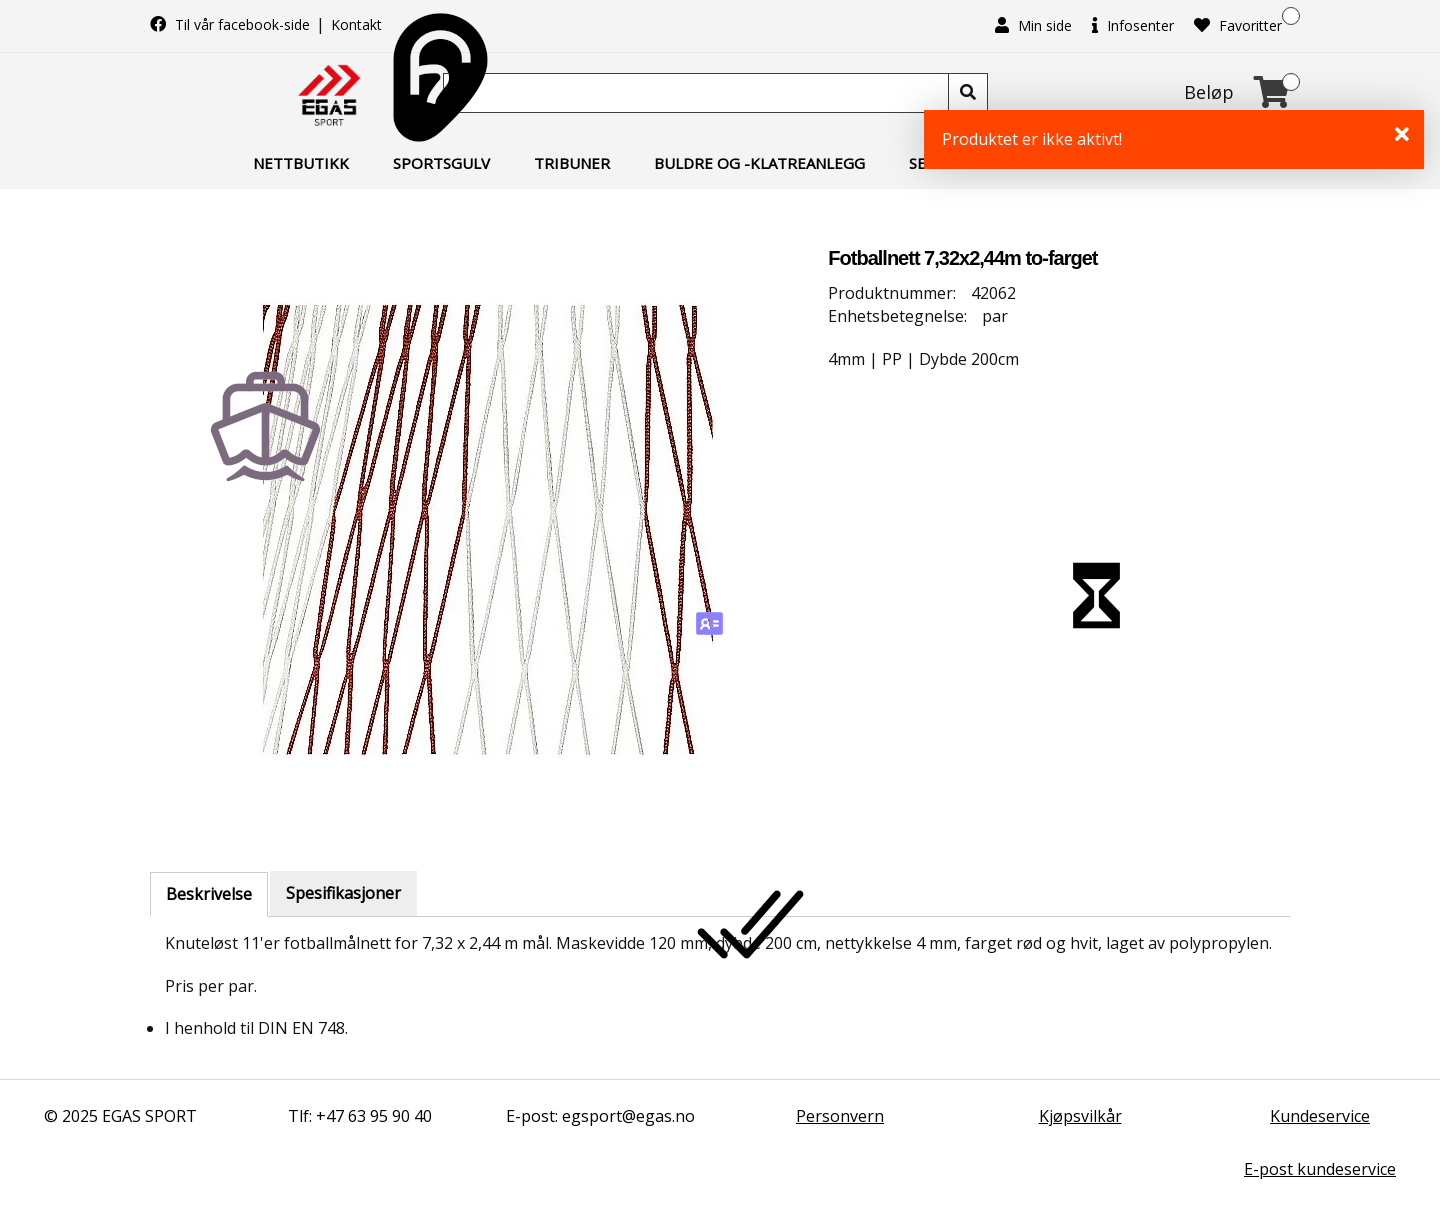  What do you see at coordinates (709, 623) in the screenshot?
I see `view profile or account details` at bounding box center [709, 623].